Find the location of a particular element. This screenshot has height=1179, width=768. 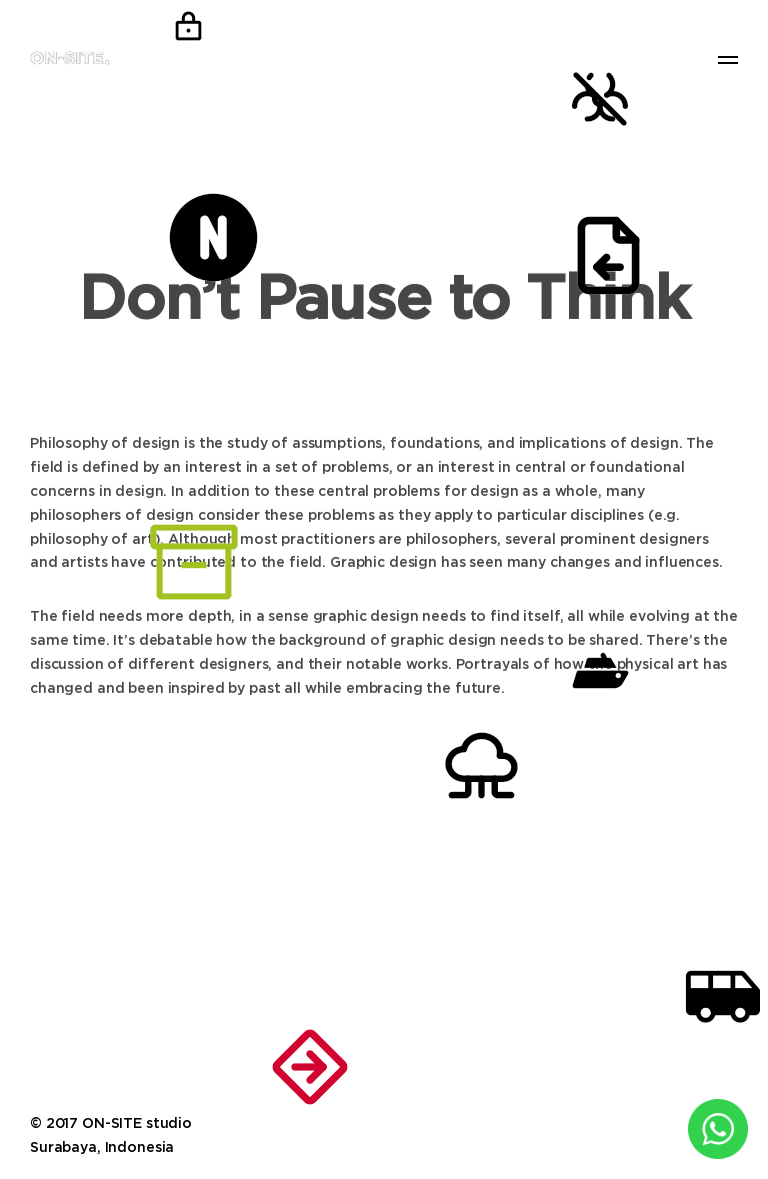

archive selected items is located at coordinates (194, 562).